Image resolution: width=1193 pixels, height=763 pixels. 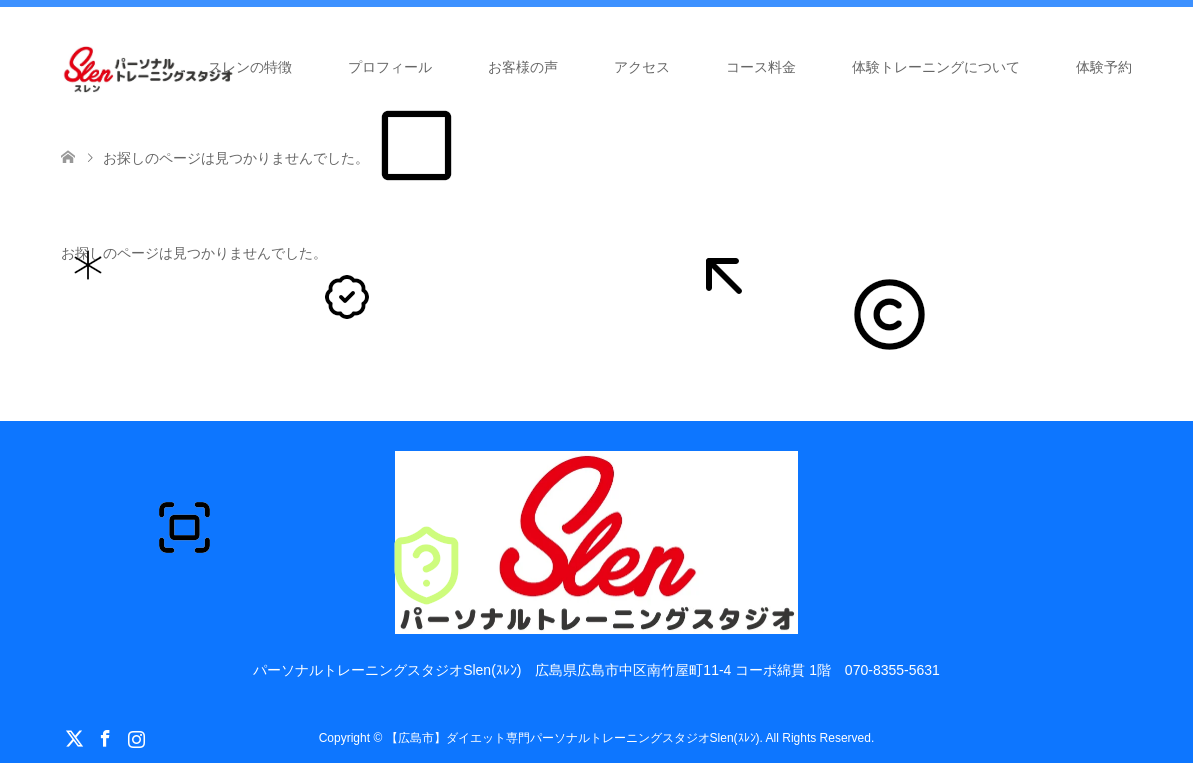 What do you see at coordinates (88, 265) in the screenshot?
I see `indicates a required field in a form` at bounding box center [88, 265].